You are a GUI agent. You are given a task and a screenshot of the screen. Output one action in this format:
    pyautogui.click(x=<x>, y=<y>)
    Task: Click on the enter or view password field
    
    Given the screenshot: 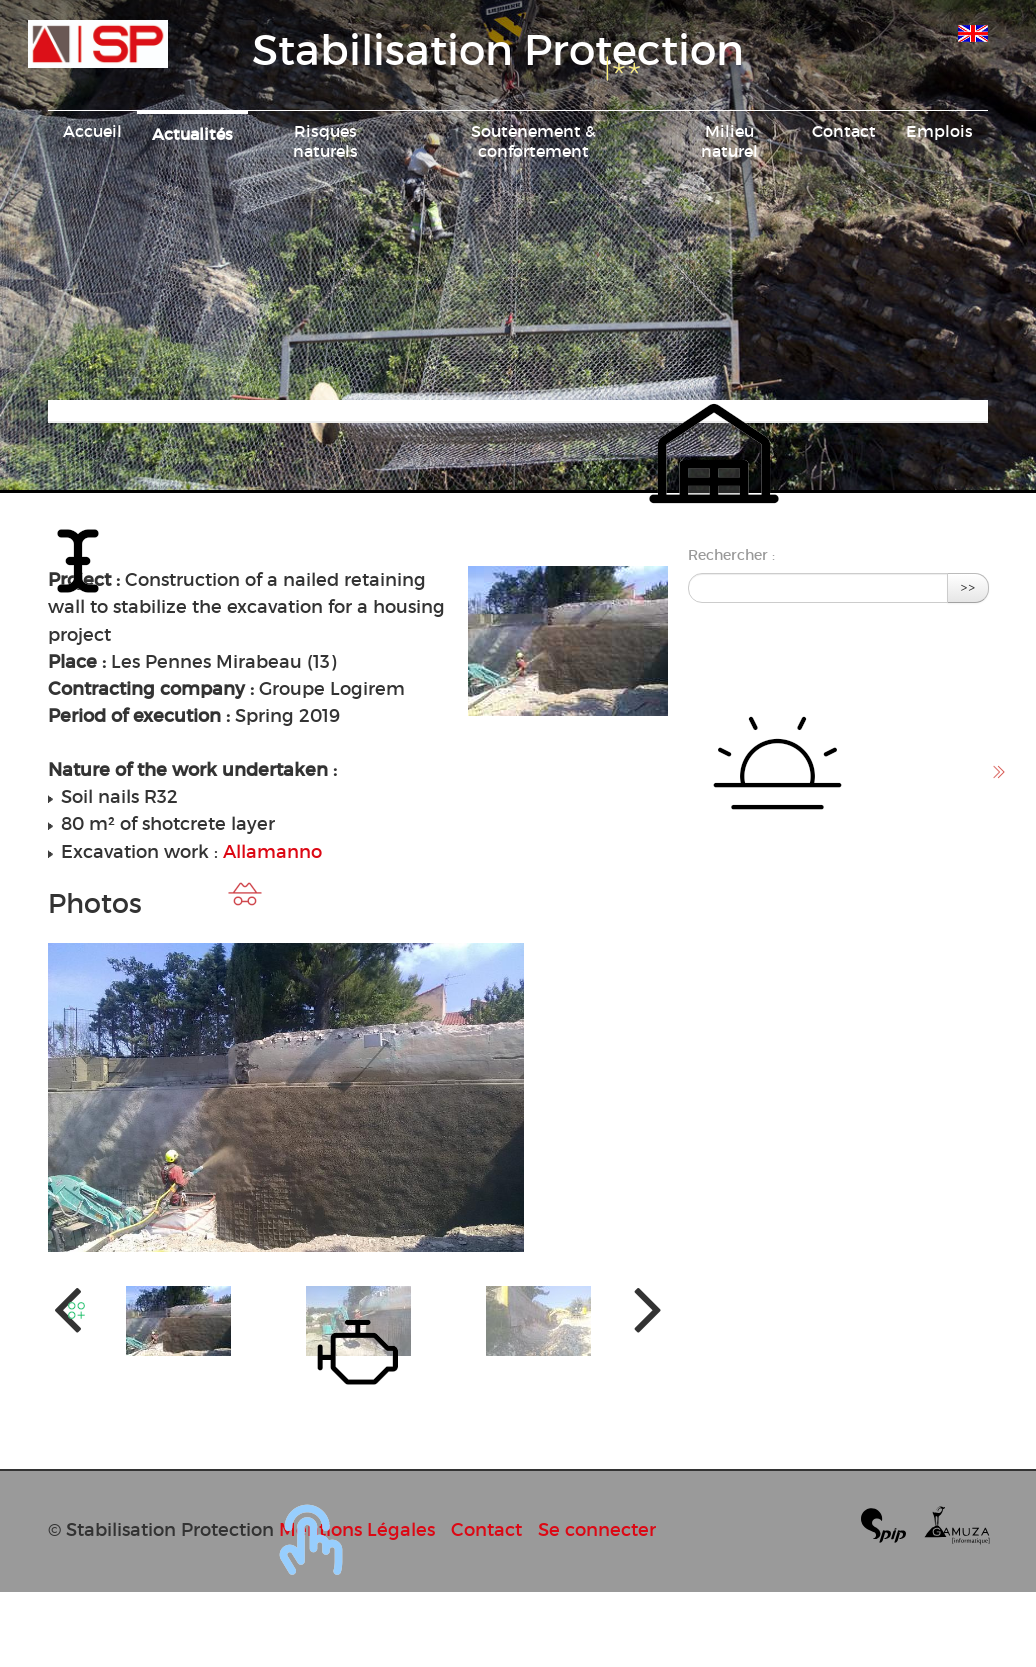 What is the action you would take?
    pyautogui.click(x=621, y=68)
    